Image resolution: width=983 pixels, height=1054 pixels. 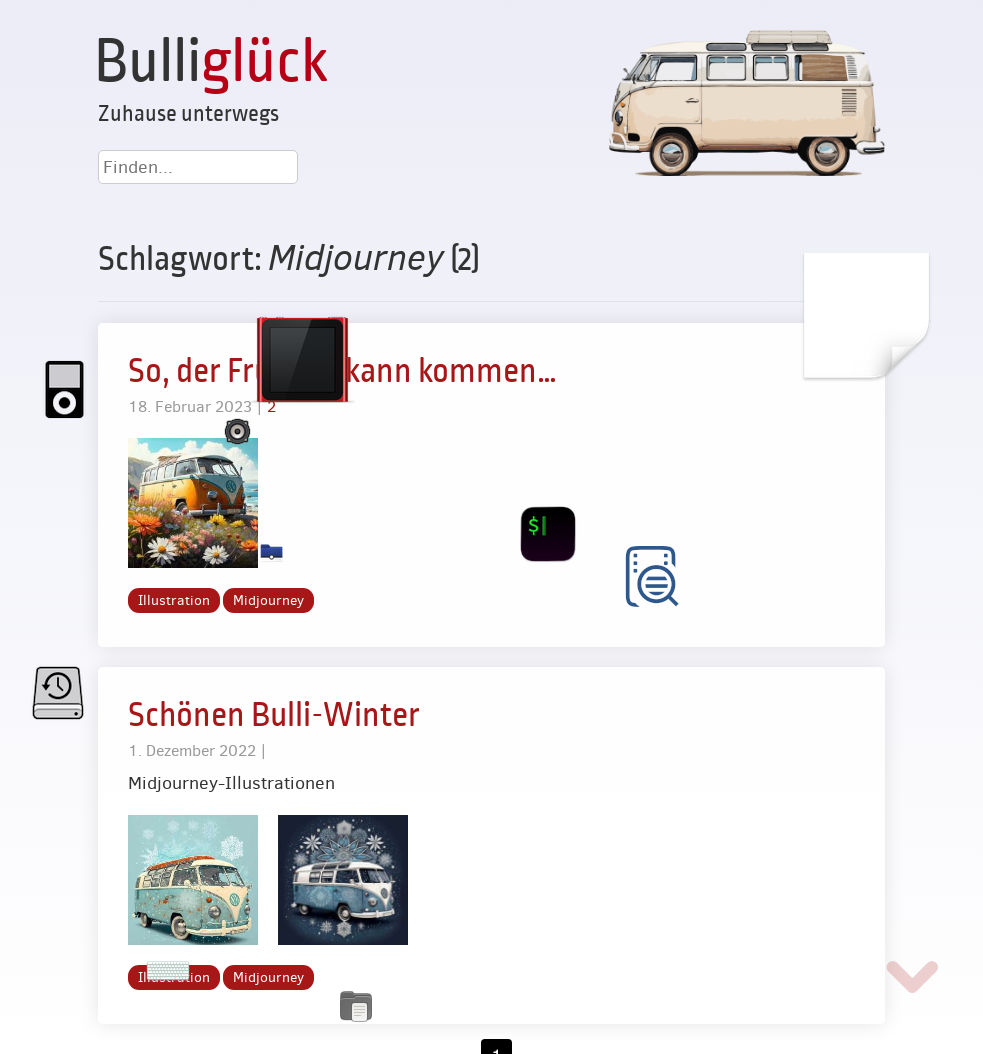 What do you see at coordinates (302, 359) in the screenshot?
I see `represents a connected iPod nano device` at bounding box center [302, 359].